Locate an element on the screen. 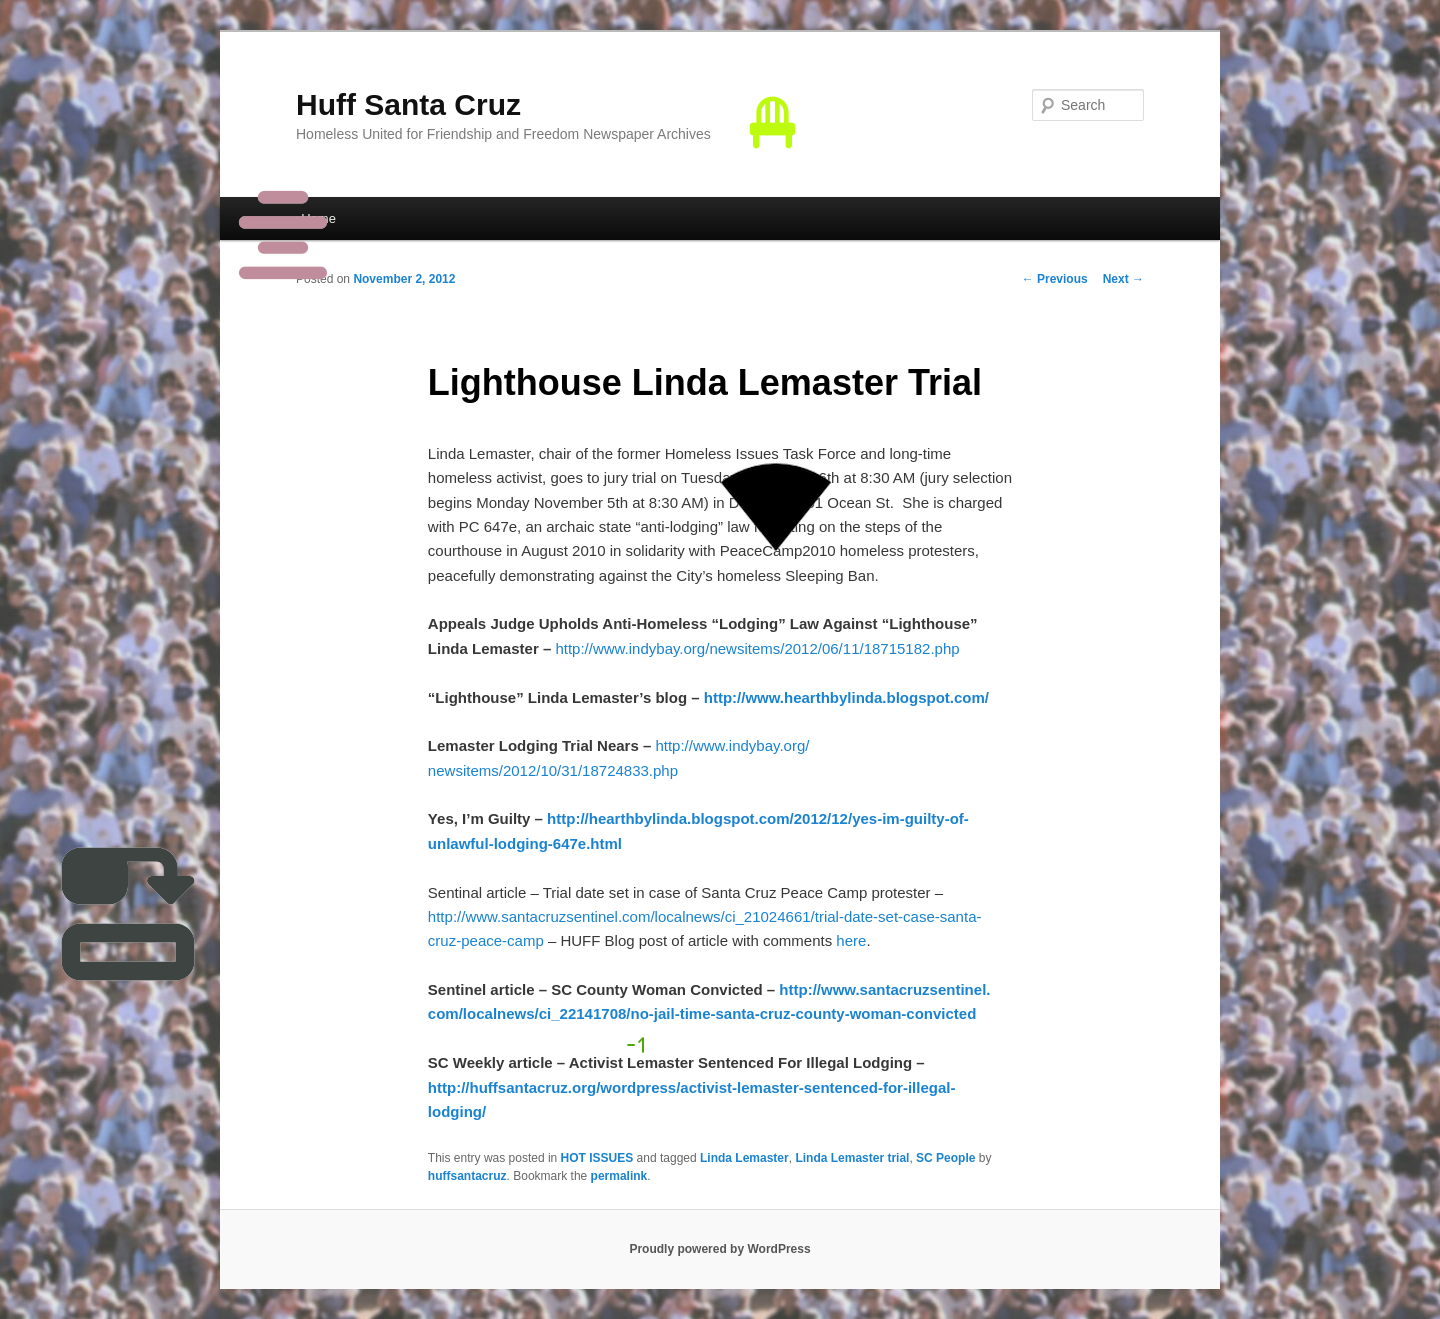 This screenshot has height=1319, width=1440. indicates full wifi signal strength is located at coordinates (776, 506).